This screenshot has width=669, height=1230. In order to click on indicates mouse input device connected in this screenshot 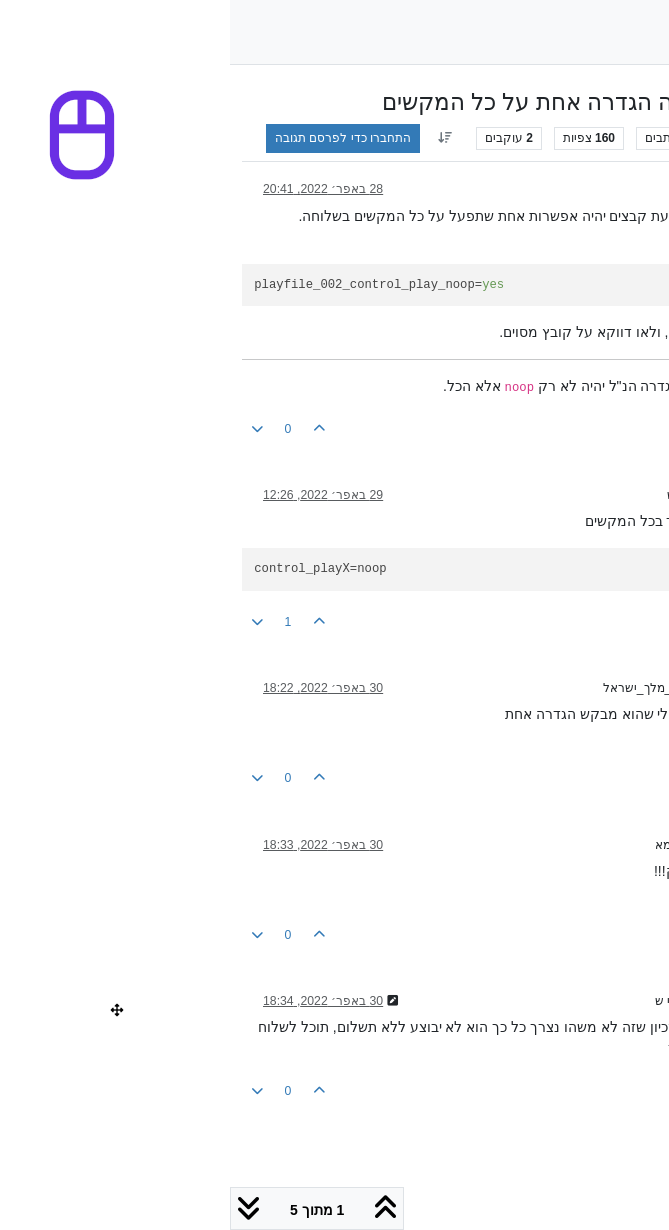, I will do `click(82, 135)`.